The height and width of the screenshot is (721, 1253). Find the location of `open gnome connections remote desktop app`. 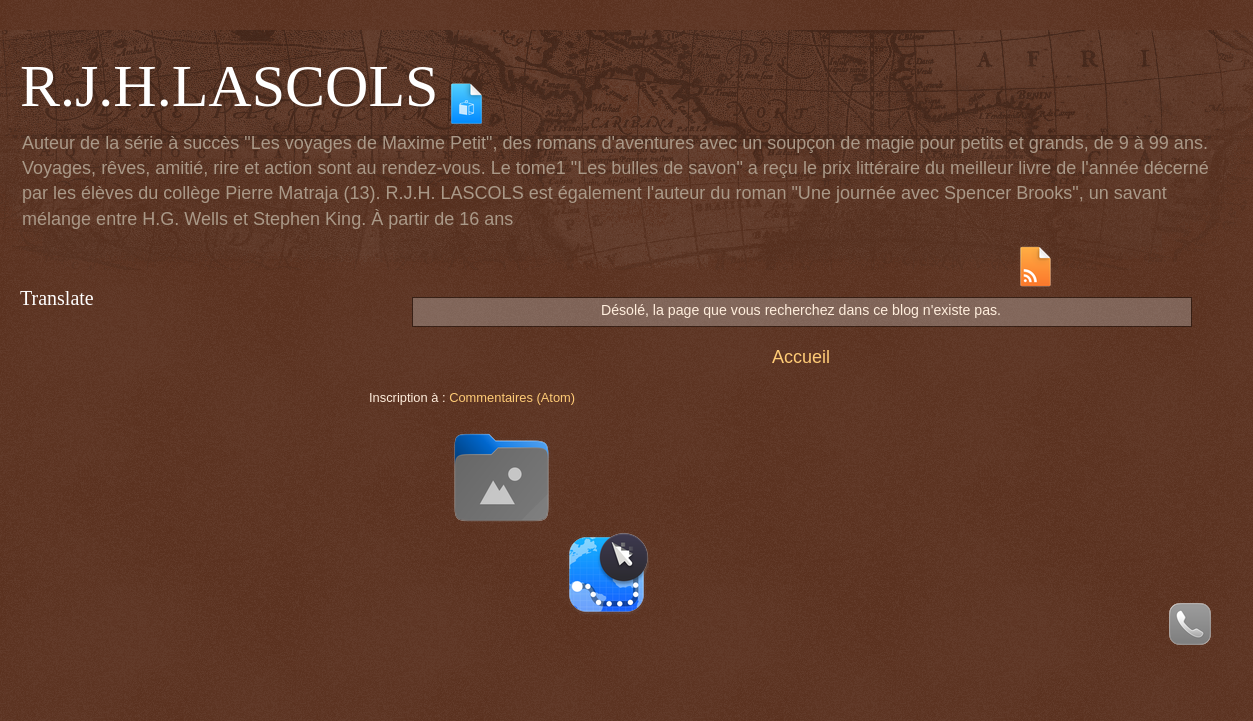

open gnome connections remote desktop app is located at coordinates (606, 574).